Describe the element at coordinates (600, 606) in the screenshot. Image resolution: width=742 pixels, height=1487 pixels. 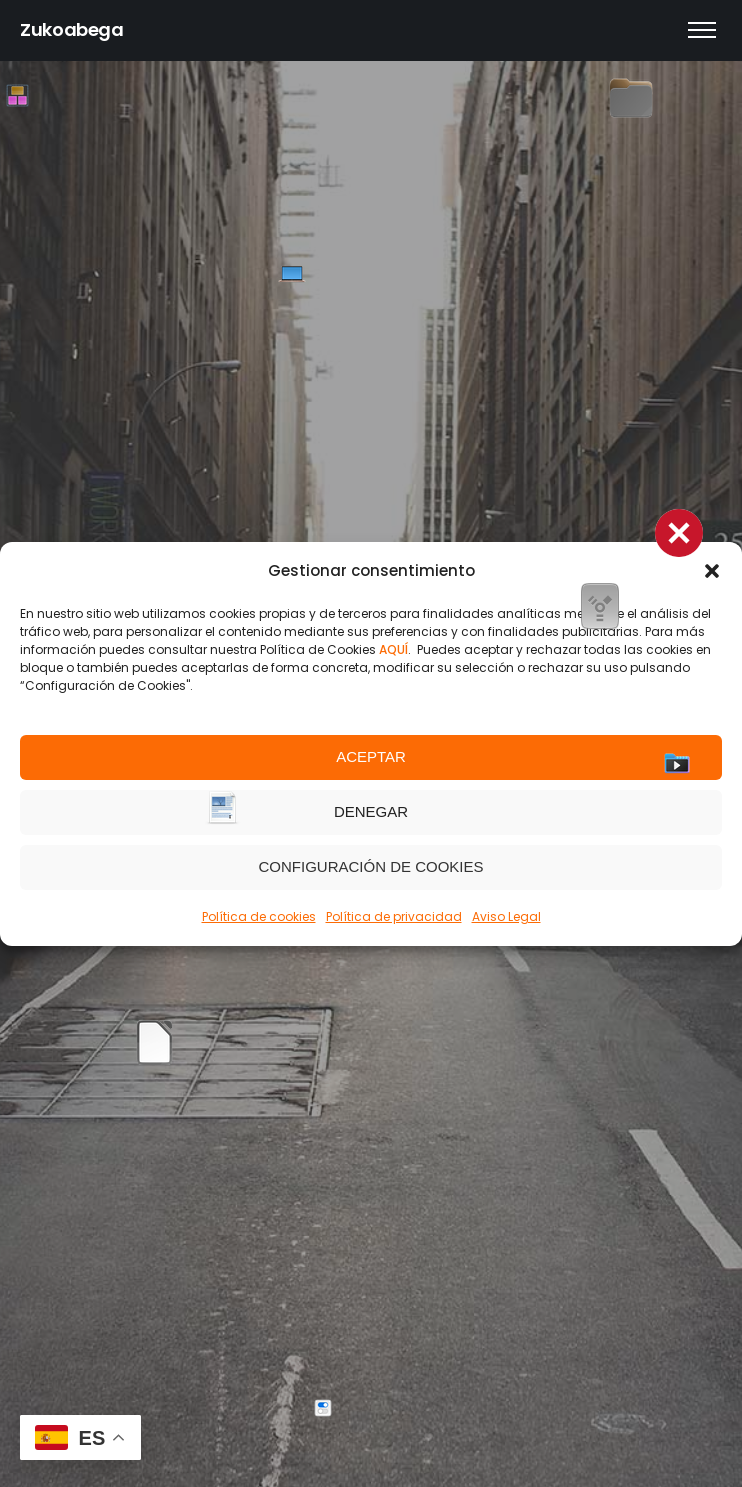
I see `access firewire external hard drive` at that location.